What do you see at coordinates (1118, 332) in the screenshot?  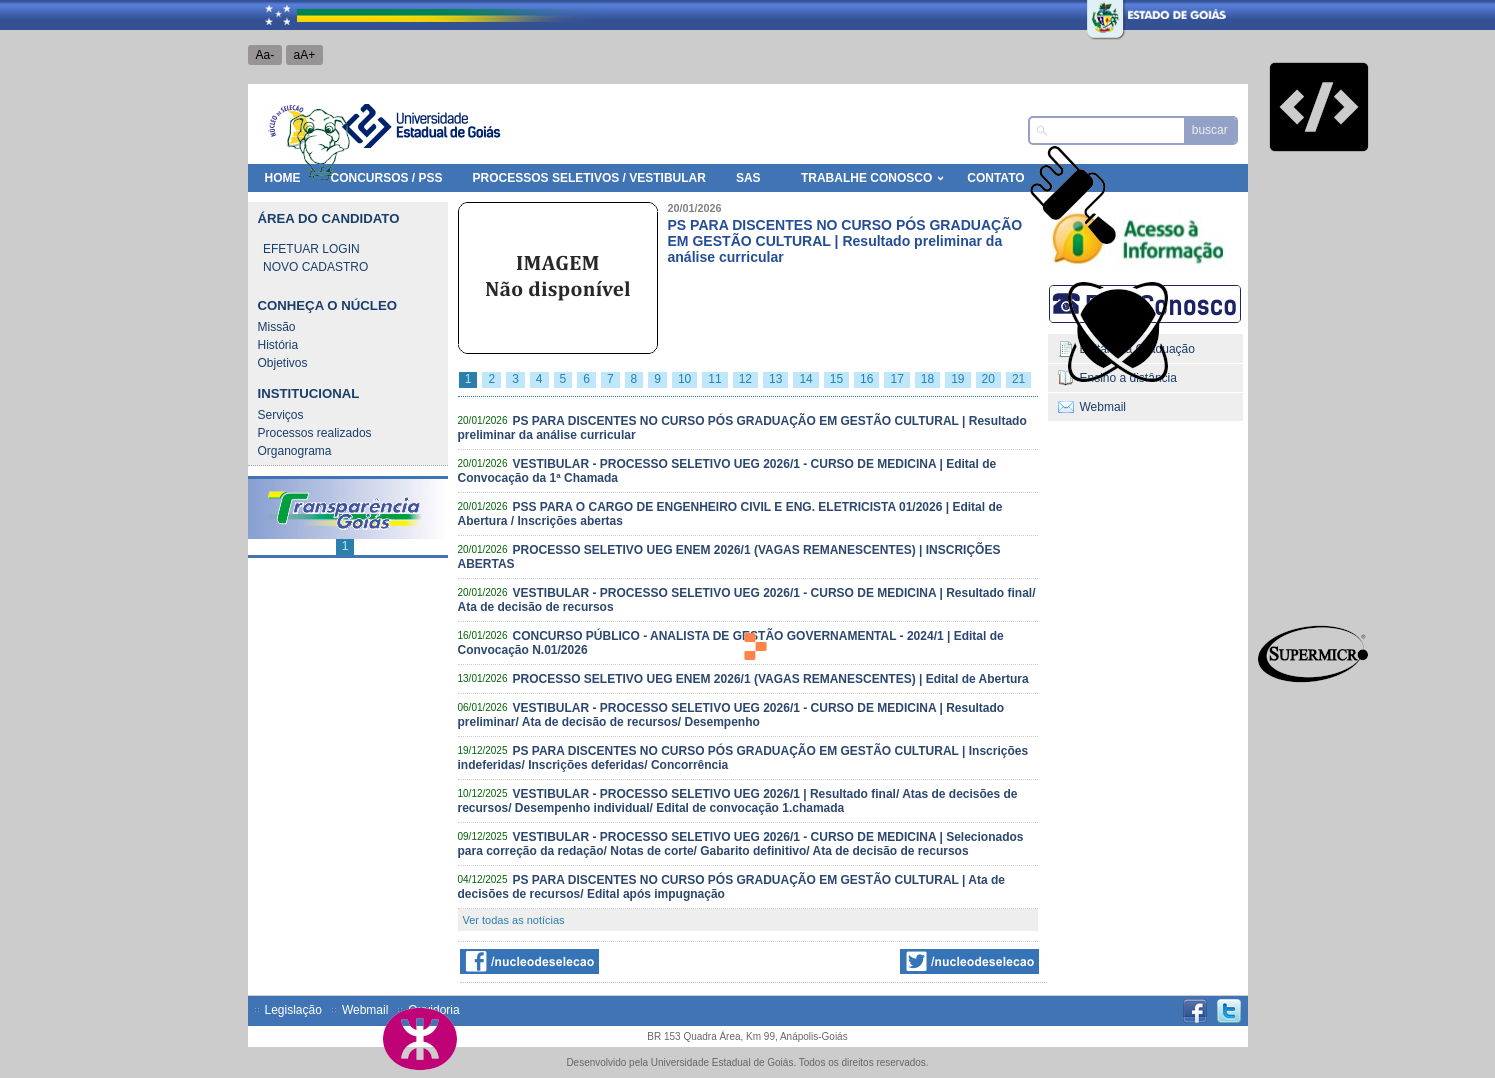 I see `ReactOS project logo` at bounding box center [1118, 332].